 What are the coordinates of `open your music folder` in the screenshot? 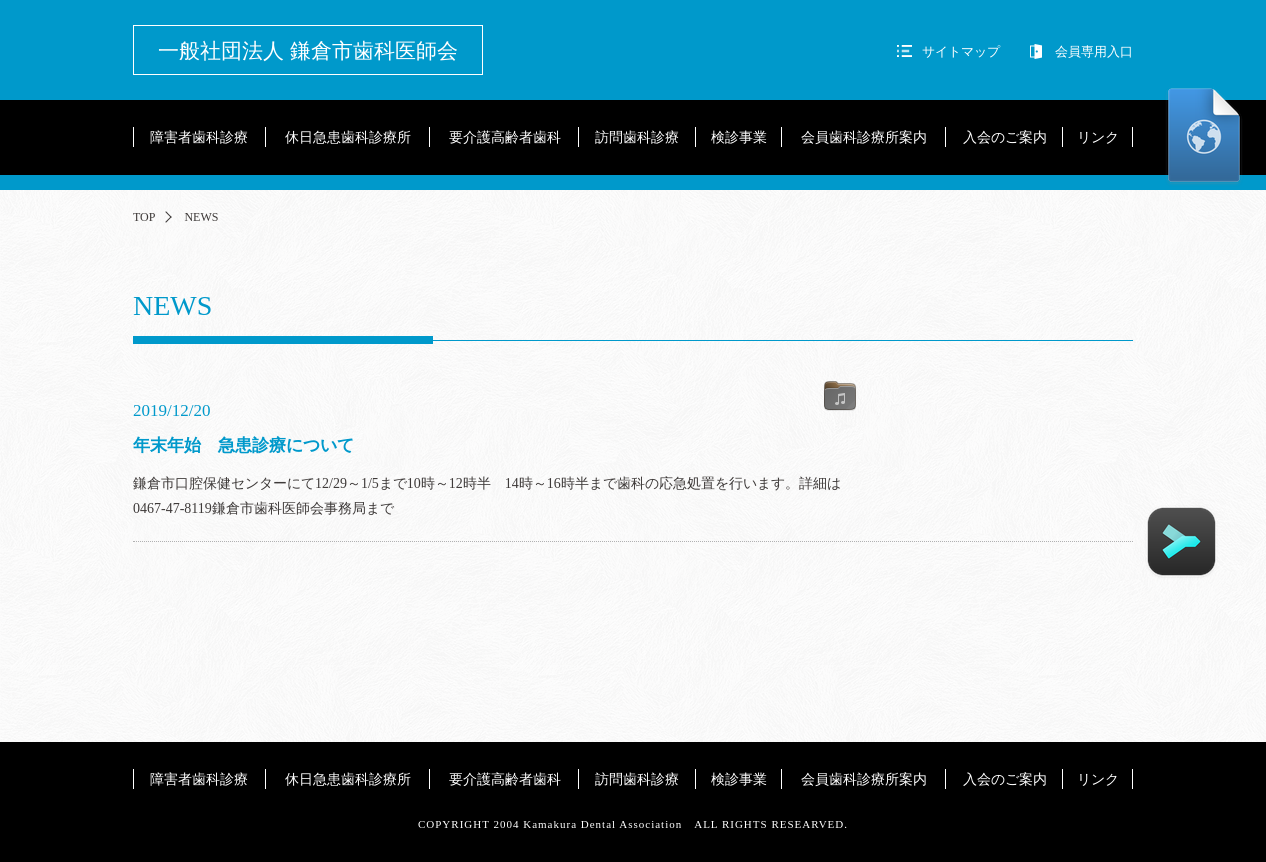 It's located at (840, 395).